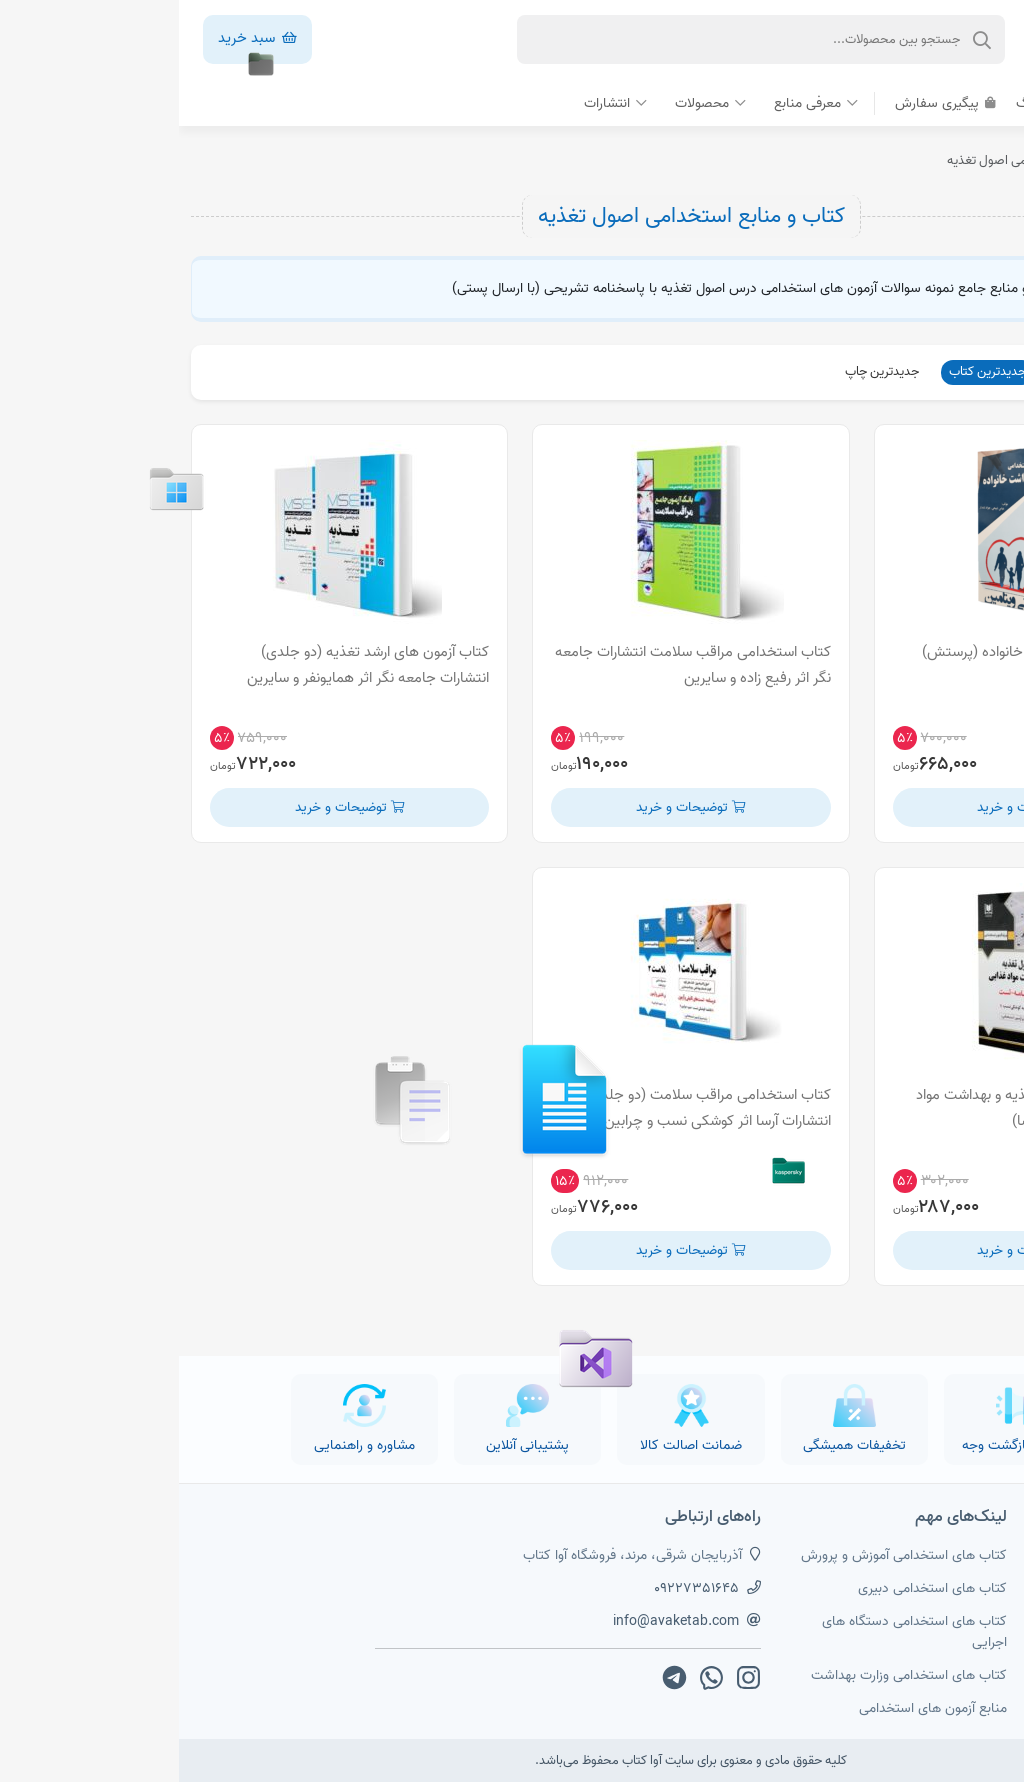 Image resolution: width=1024 pixels, height=1782 pixels. I want to click on a google docs document file, so click(564, 1101).